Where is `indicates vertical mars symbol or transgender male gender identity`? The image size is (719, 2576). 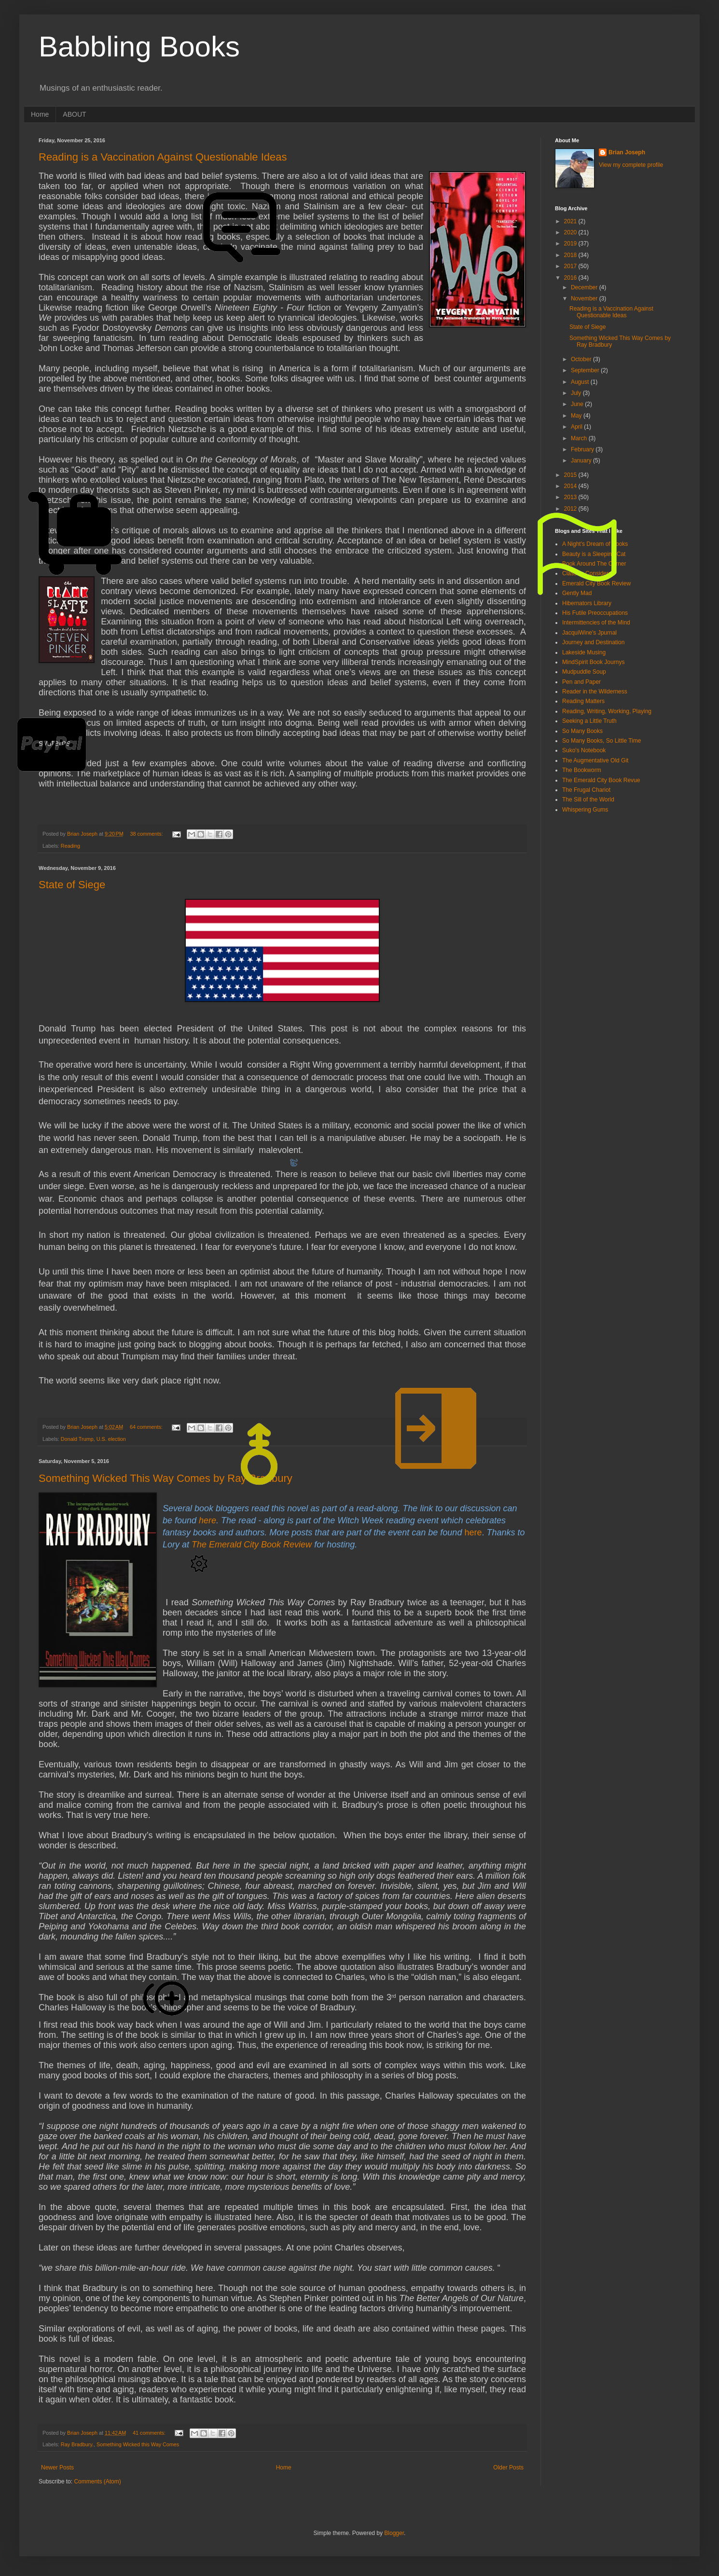
indicates vertical mars symbol or transgender male gender identity is located at coordinates (259, 1455).